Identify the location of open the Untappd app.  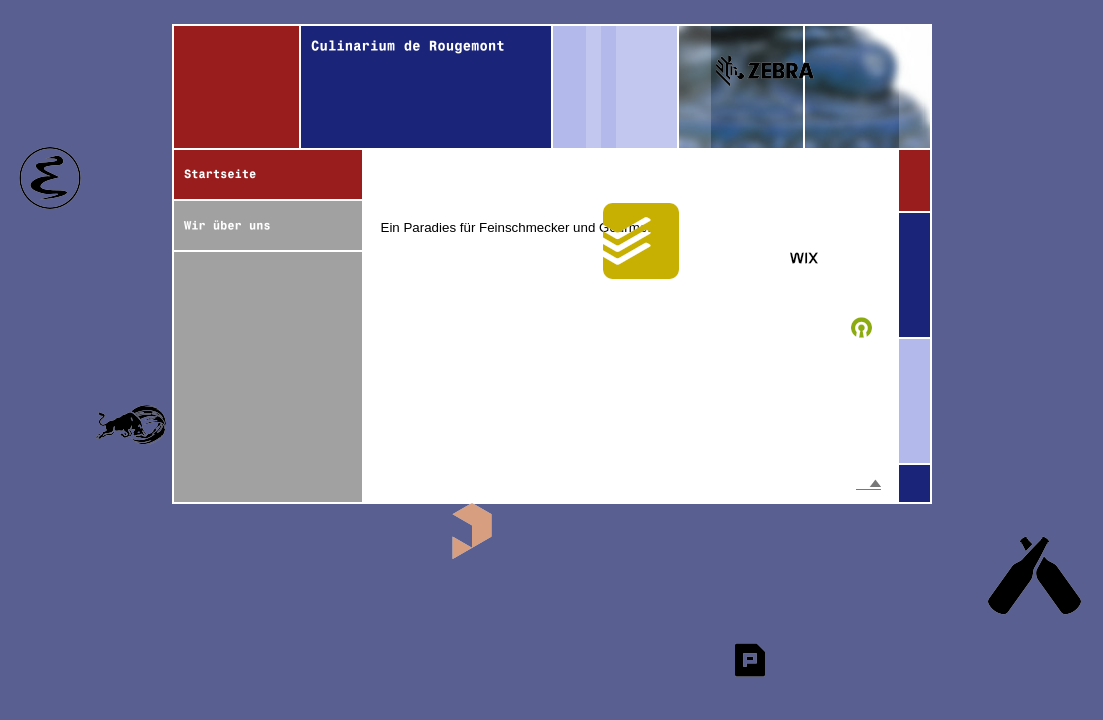
(1034, 575).